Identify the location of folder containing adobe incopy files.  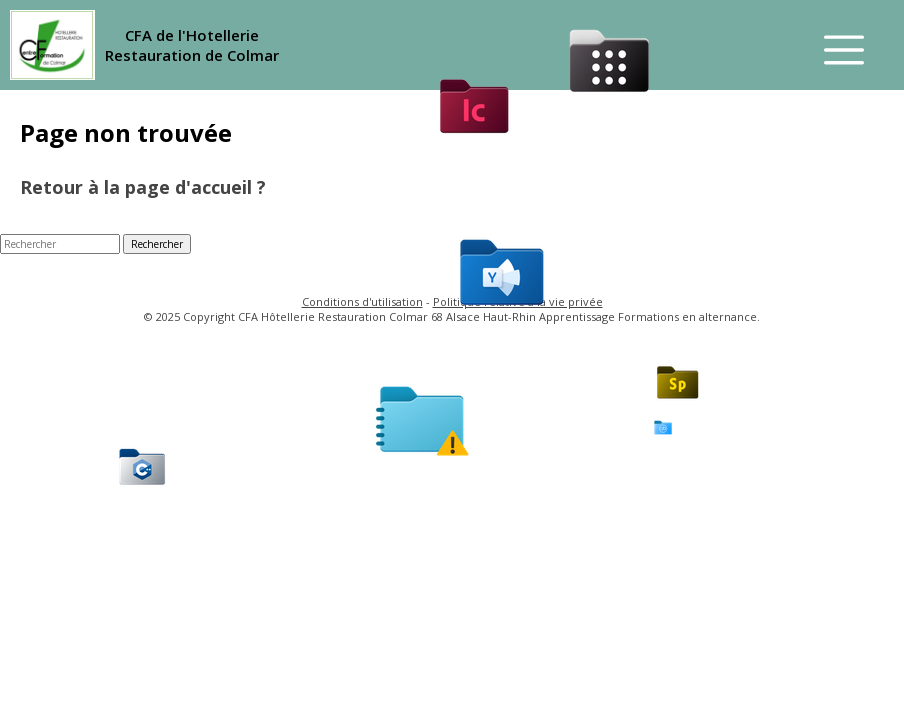
(474, 108).